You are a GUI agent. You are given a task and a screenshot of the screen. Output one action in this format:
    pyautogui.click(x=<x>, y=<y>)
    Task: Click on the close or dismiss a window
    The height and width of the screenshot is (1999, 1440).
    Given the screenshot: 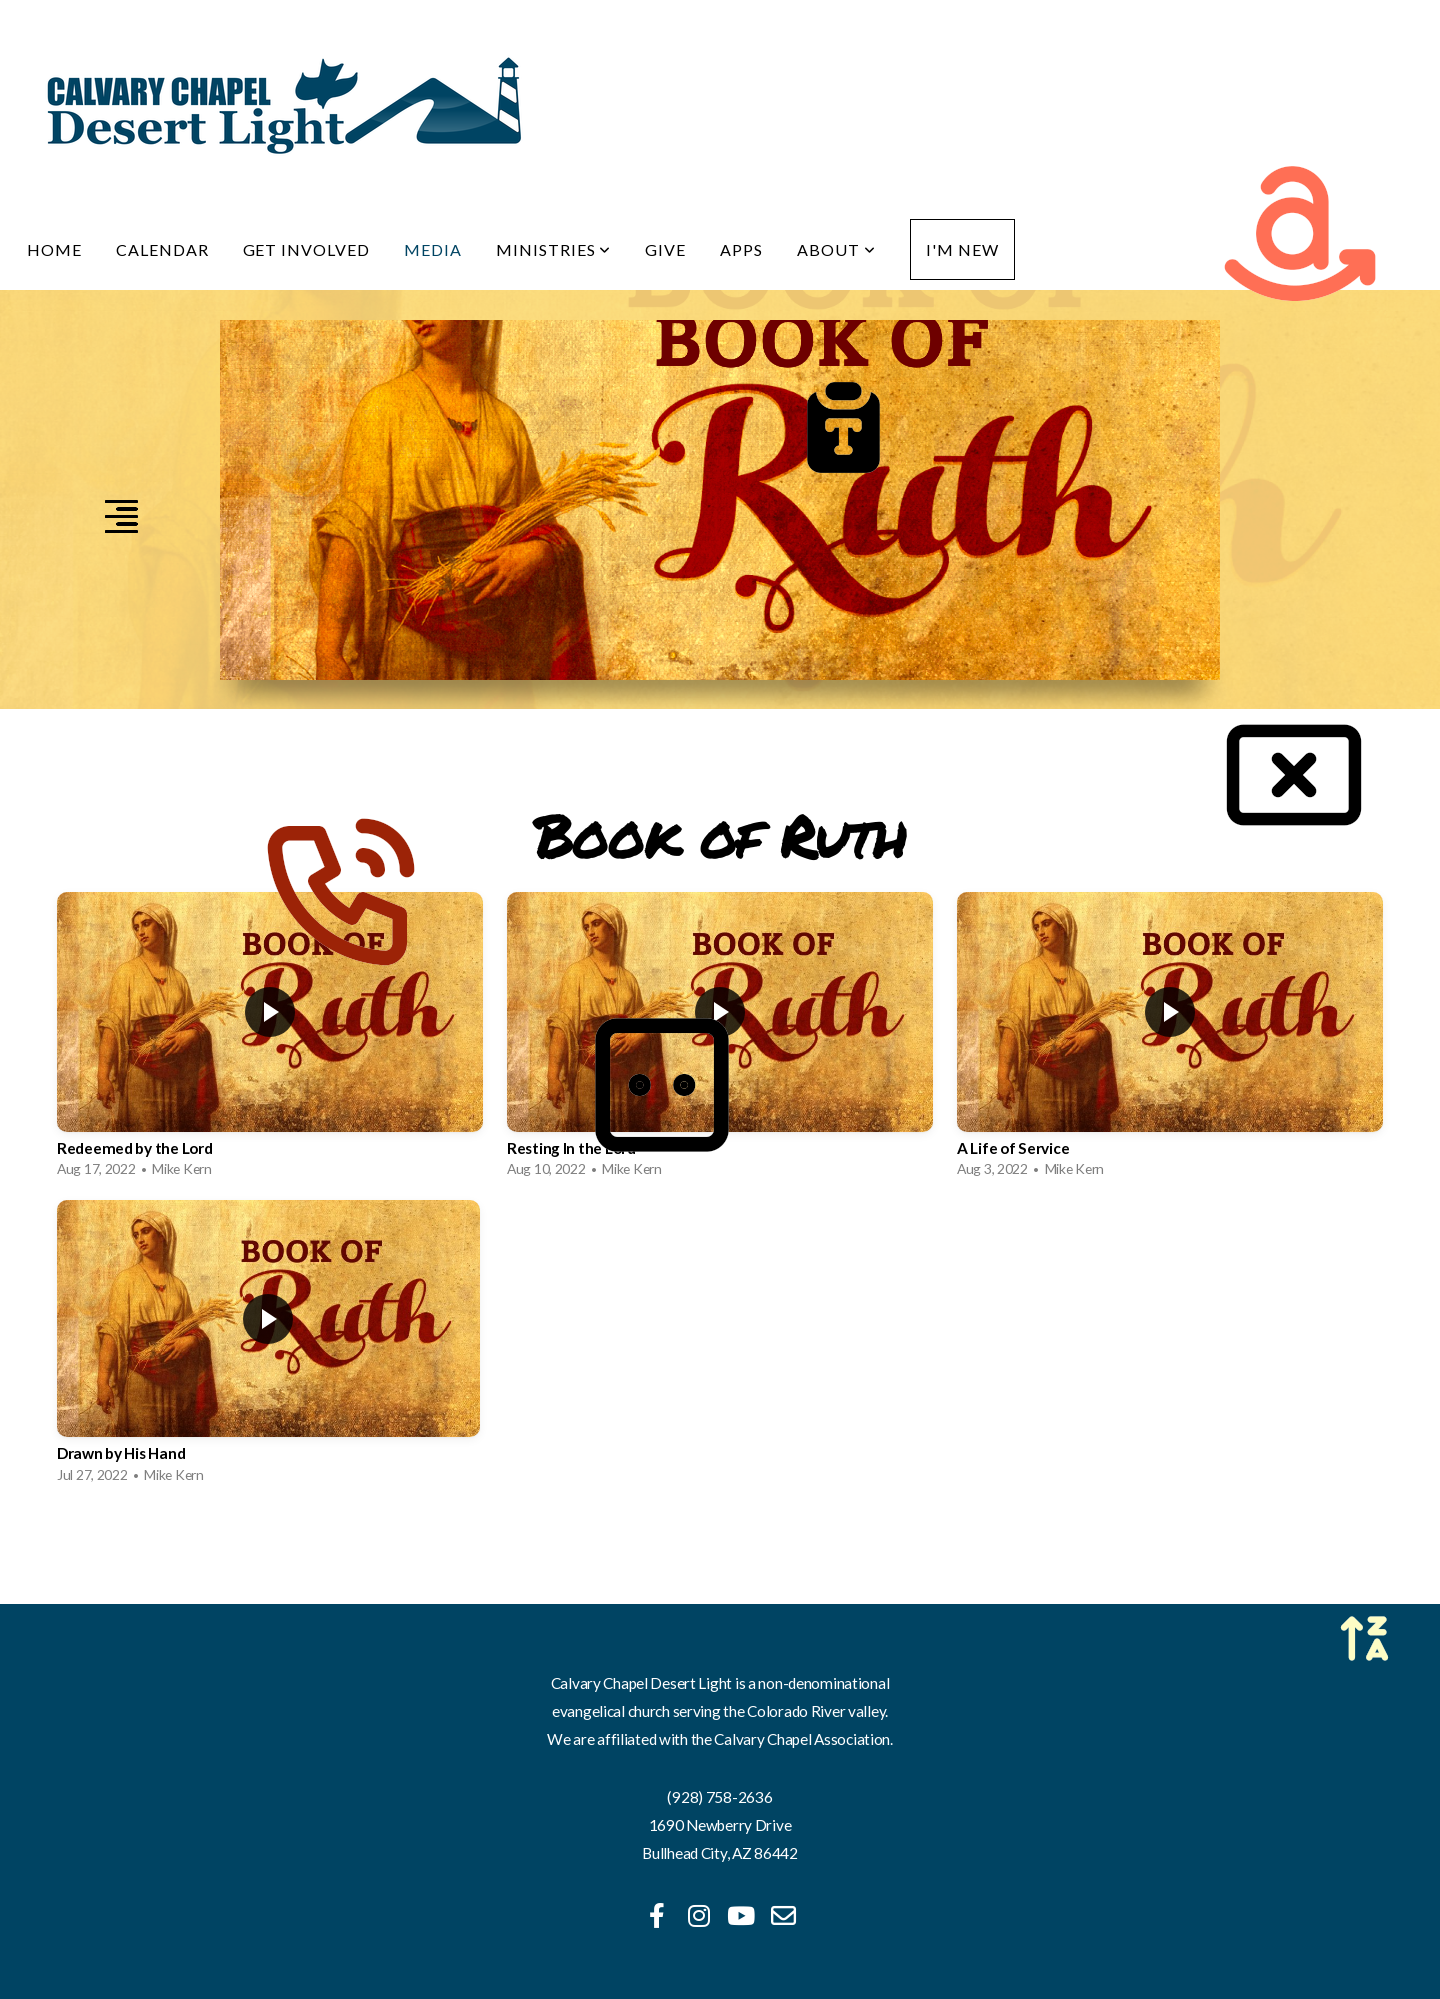 What is the action you would take?
    pyautogui.click(x=1294, y=775)
    